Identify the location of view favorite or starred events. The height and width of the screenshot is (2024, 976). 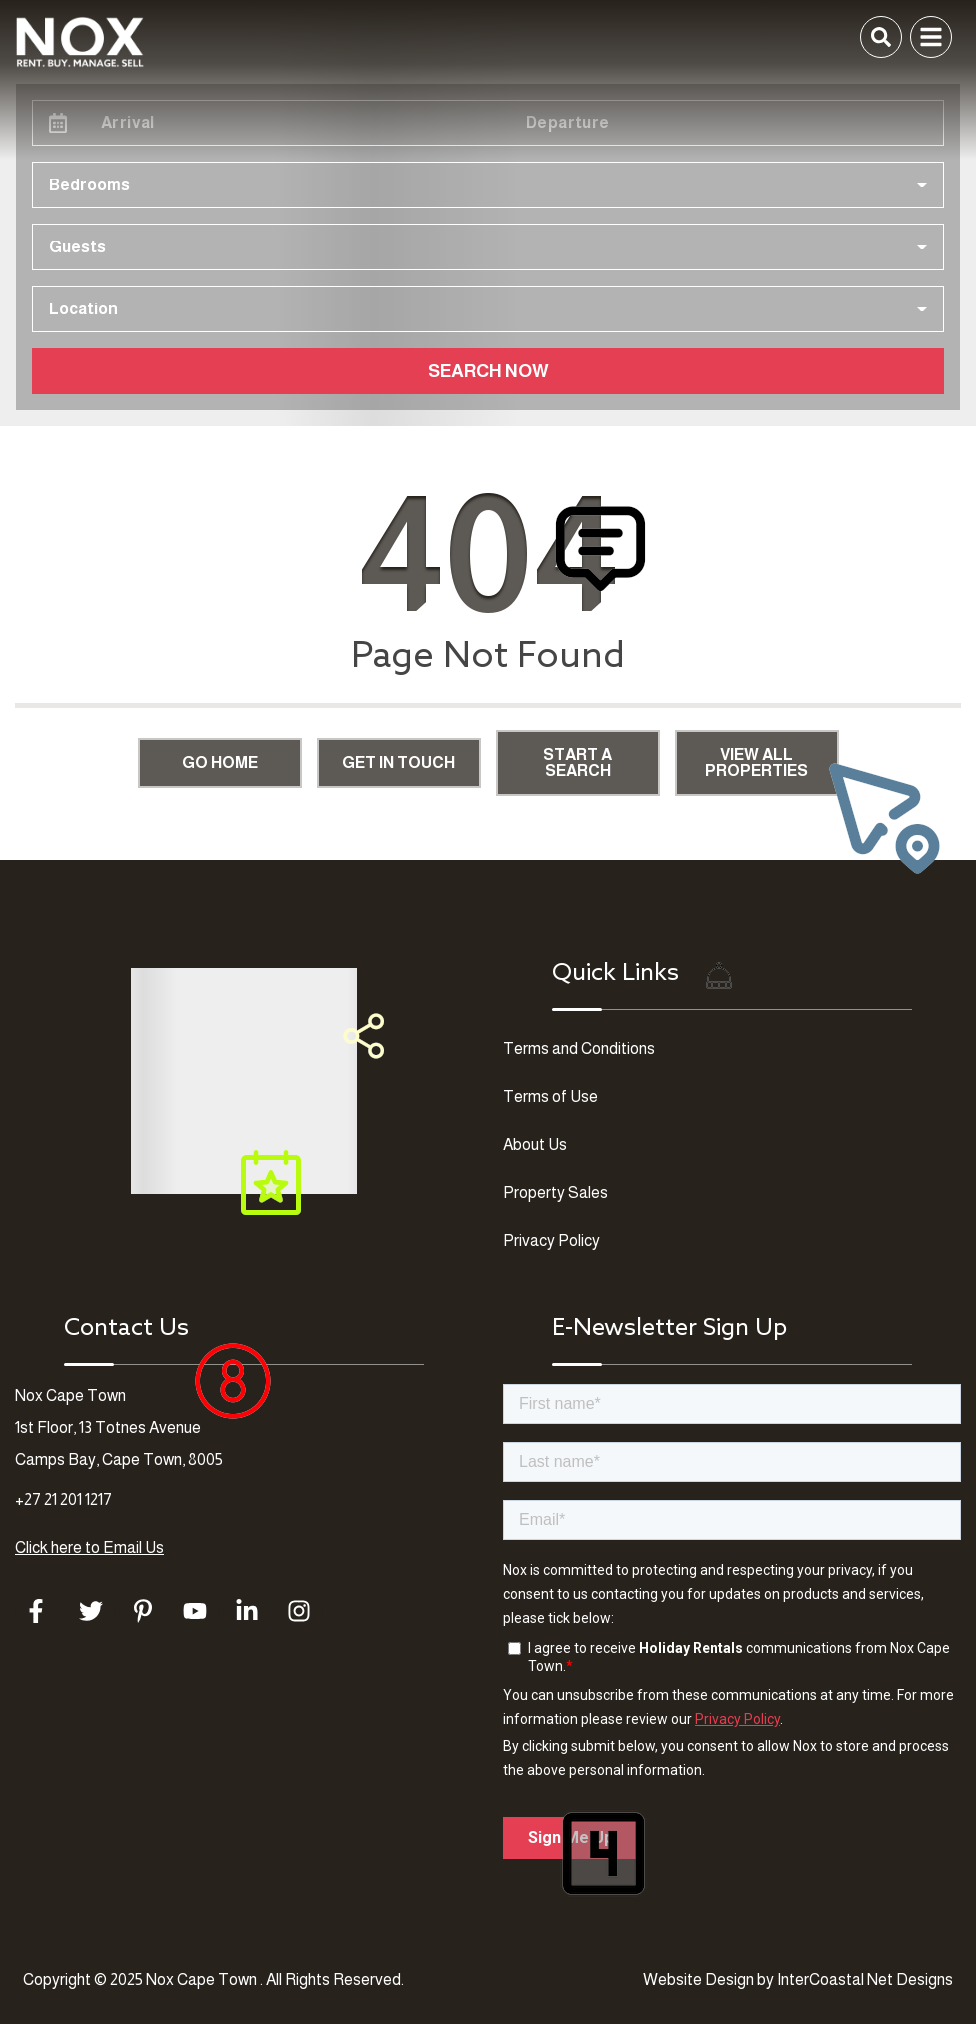
(271, 1185).